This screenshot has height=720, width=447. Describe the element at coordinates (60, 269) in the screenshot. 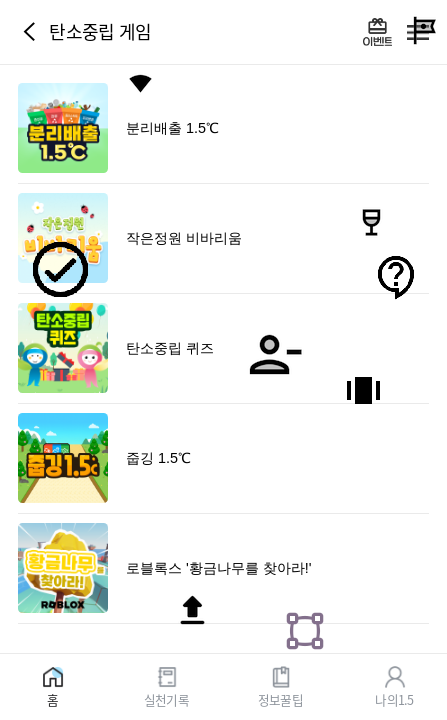

I see `indicates task or action completed successfully` at that location.